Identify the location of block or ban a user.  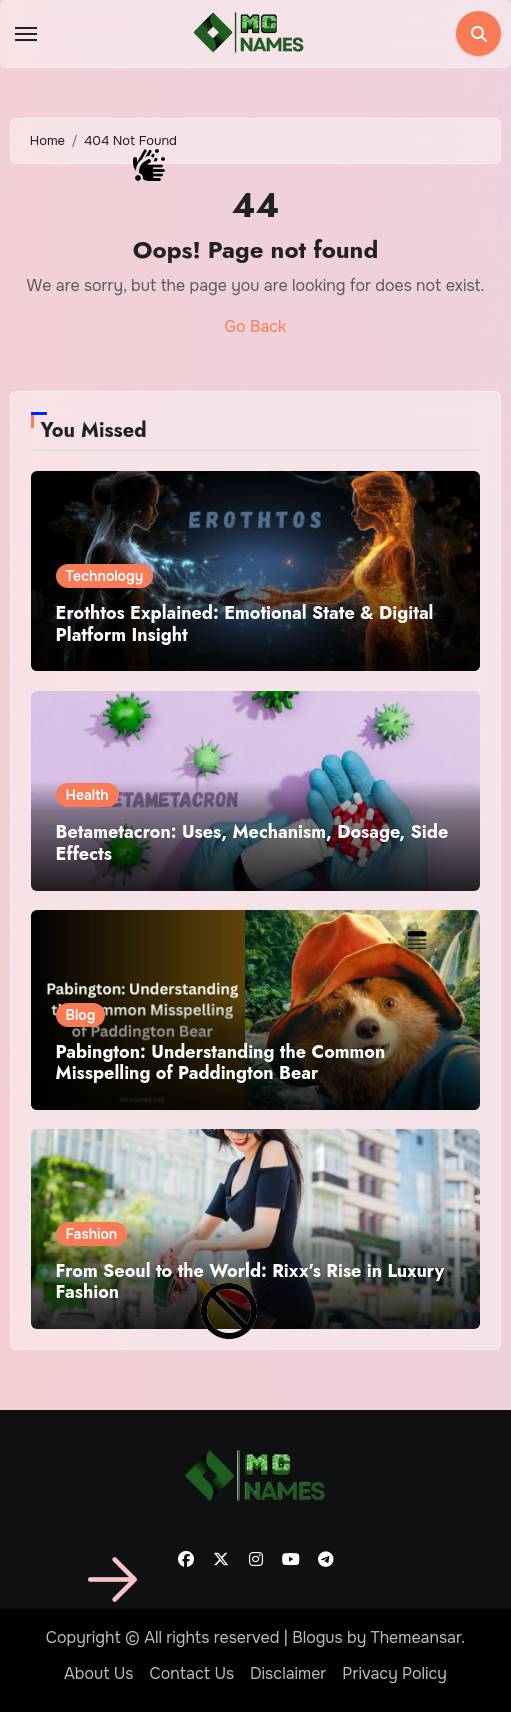
(229, 1311).